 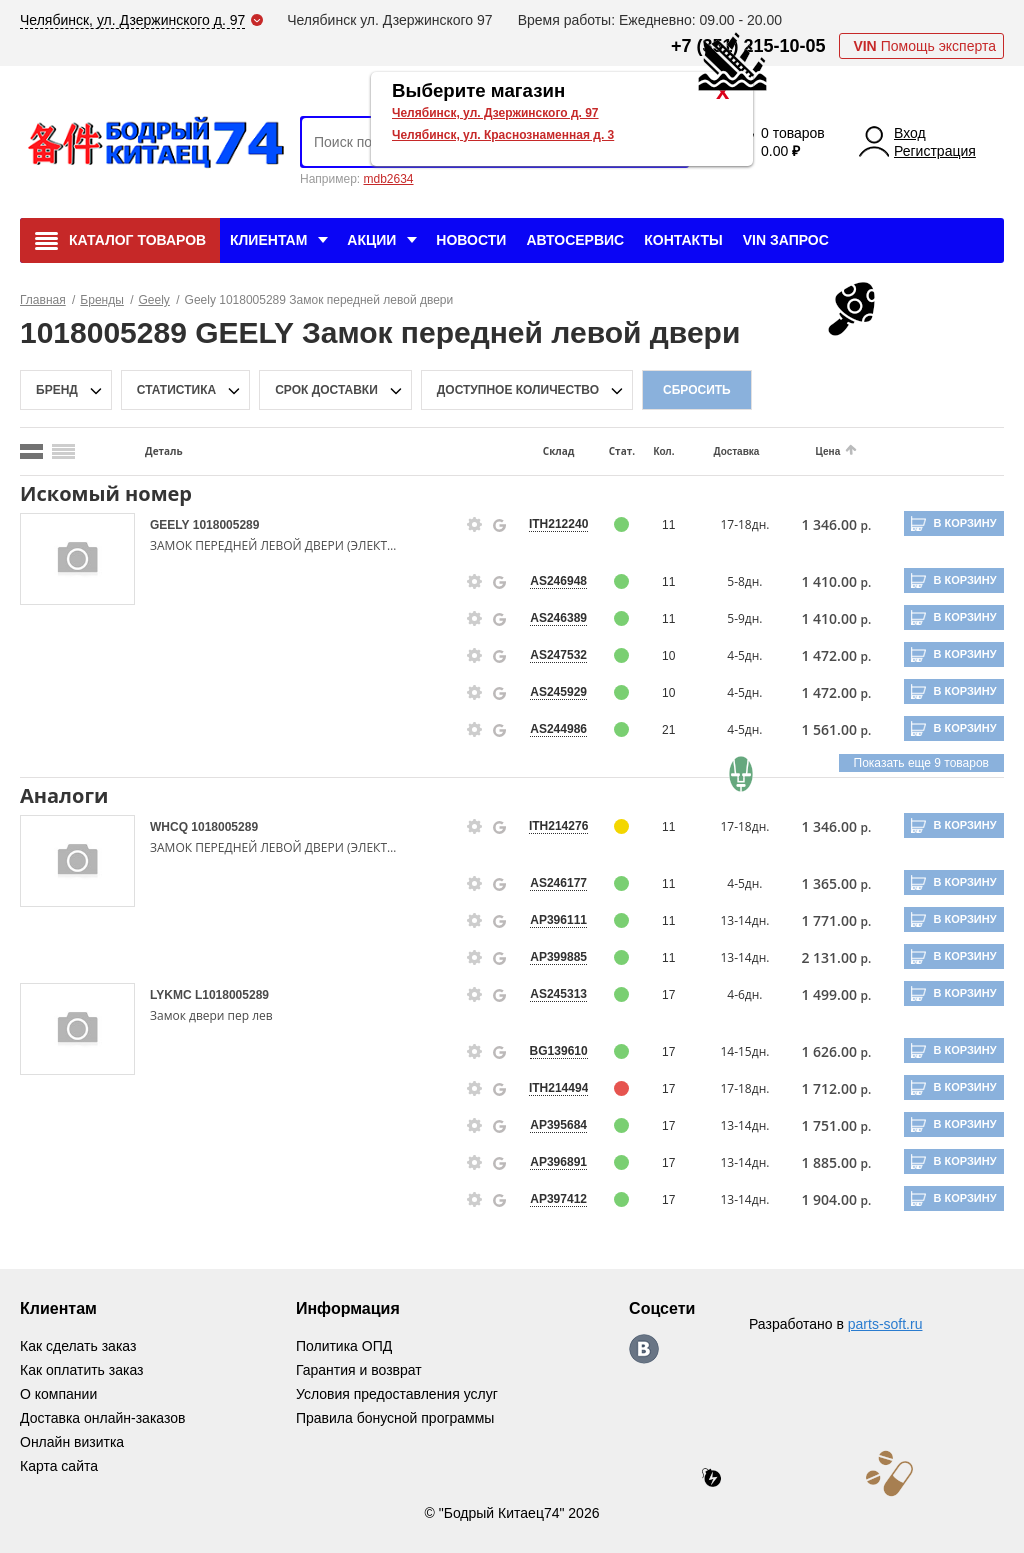 I want to click on activate an explosive or power attack ability, so click(x=711, y=1477).